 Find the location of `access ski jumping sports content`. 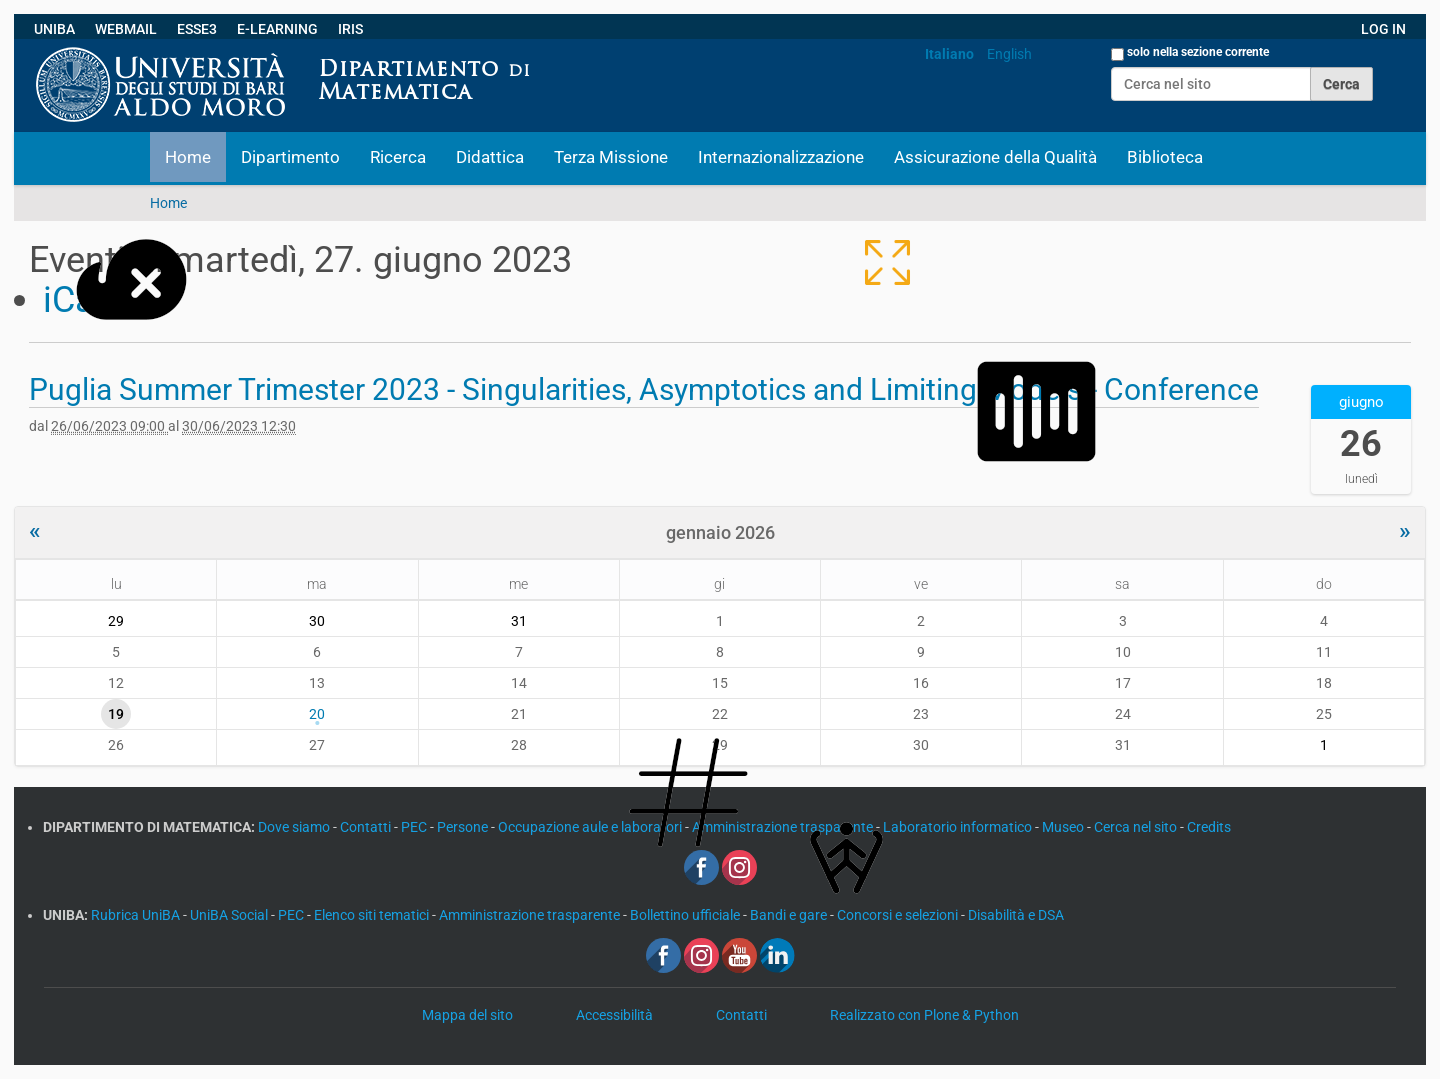

access ski jumping sports content is located at coordinates (846, 858).